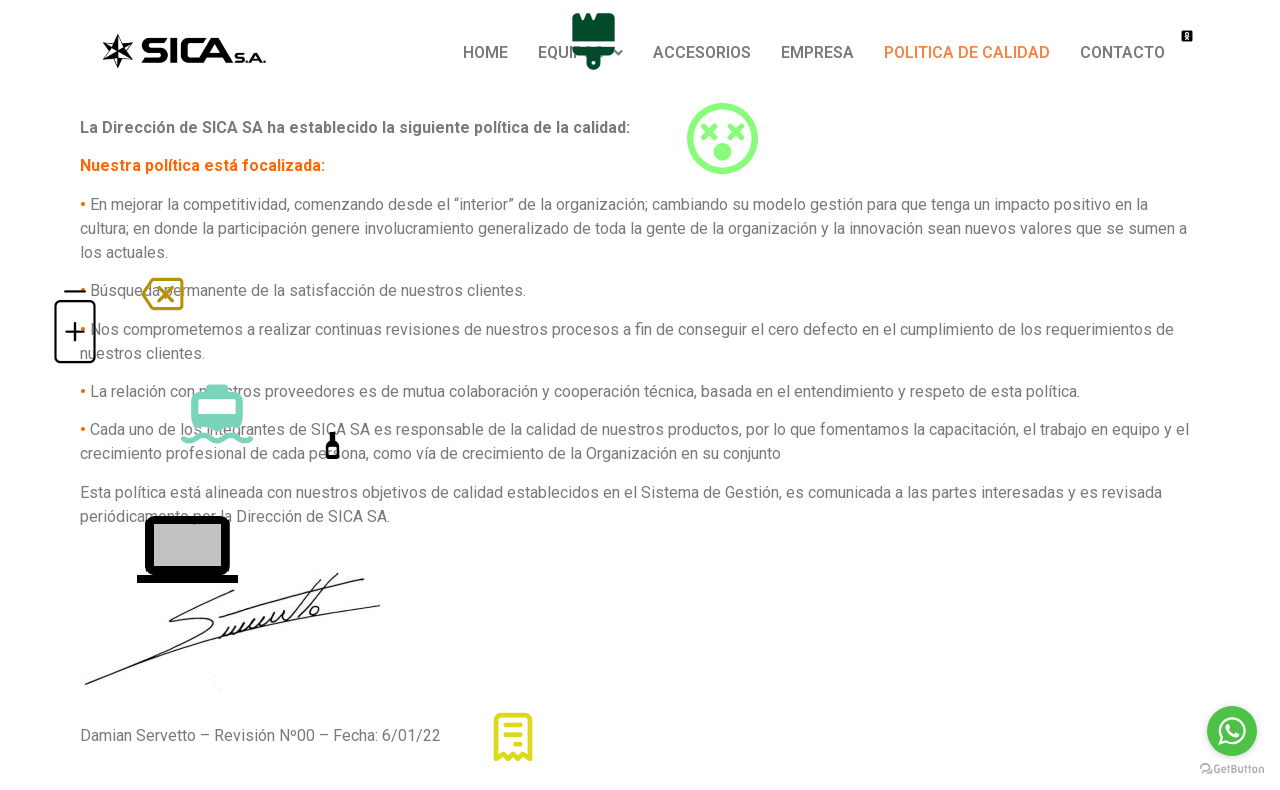 This screenshot has height=790, width=1280. I want to click on open Odnoklassniki app, so click(1187, 36).